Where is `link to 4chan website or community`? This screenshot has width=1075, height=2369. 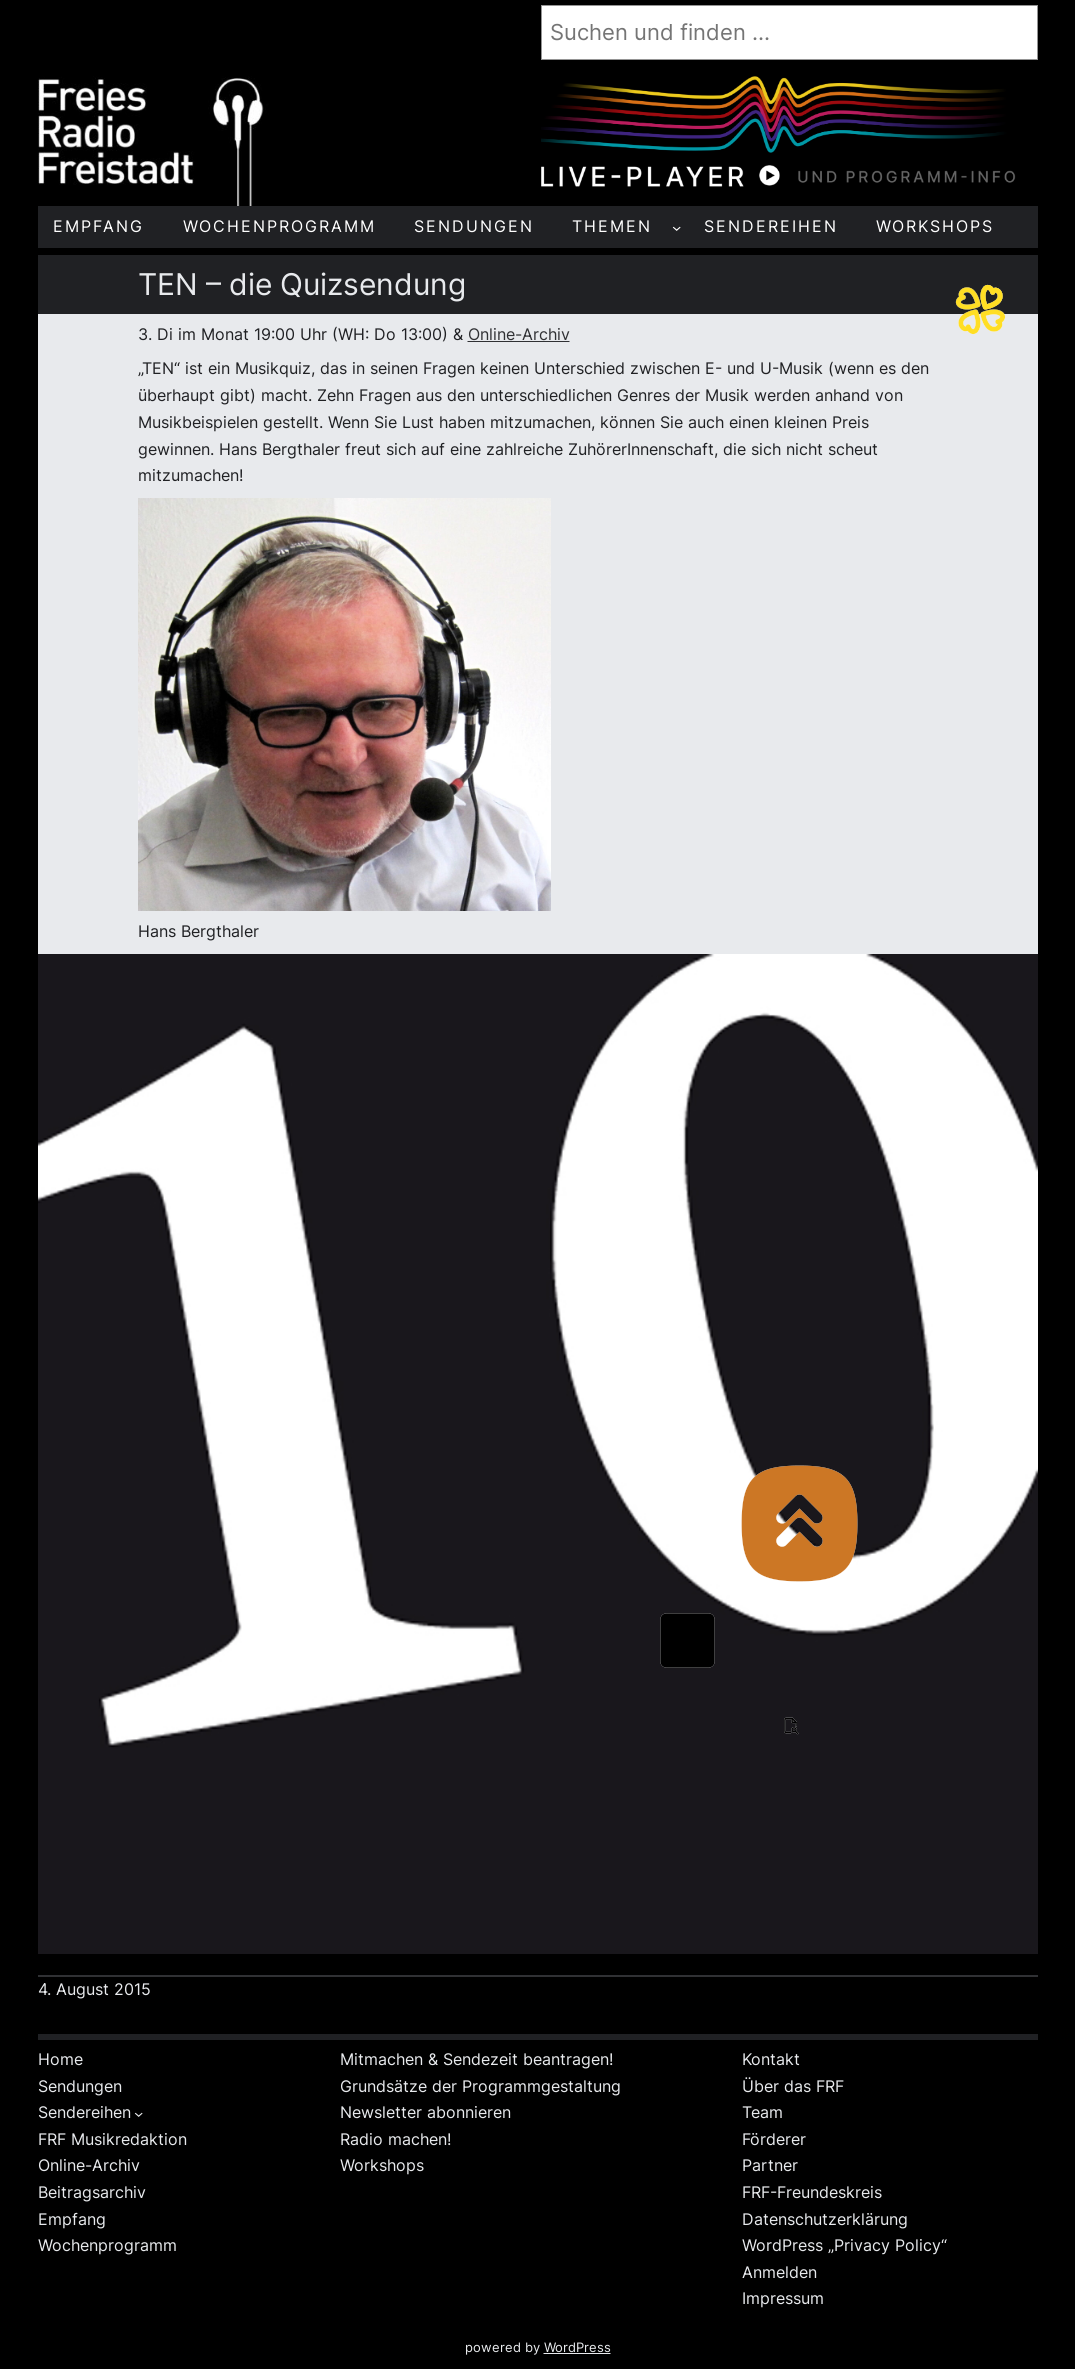
link to 4chan website or community is located at coordinates (980, 309).